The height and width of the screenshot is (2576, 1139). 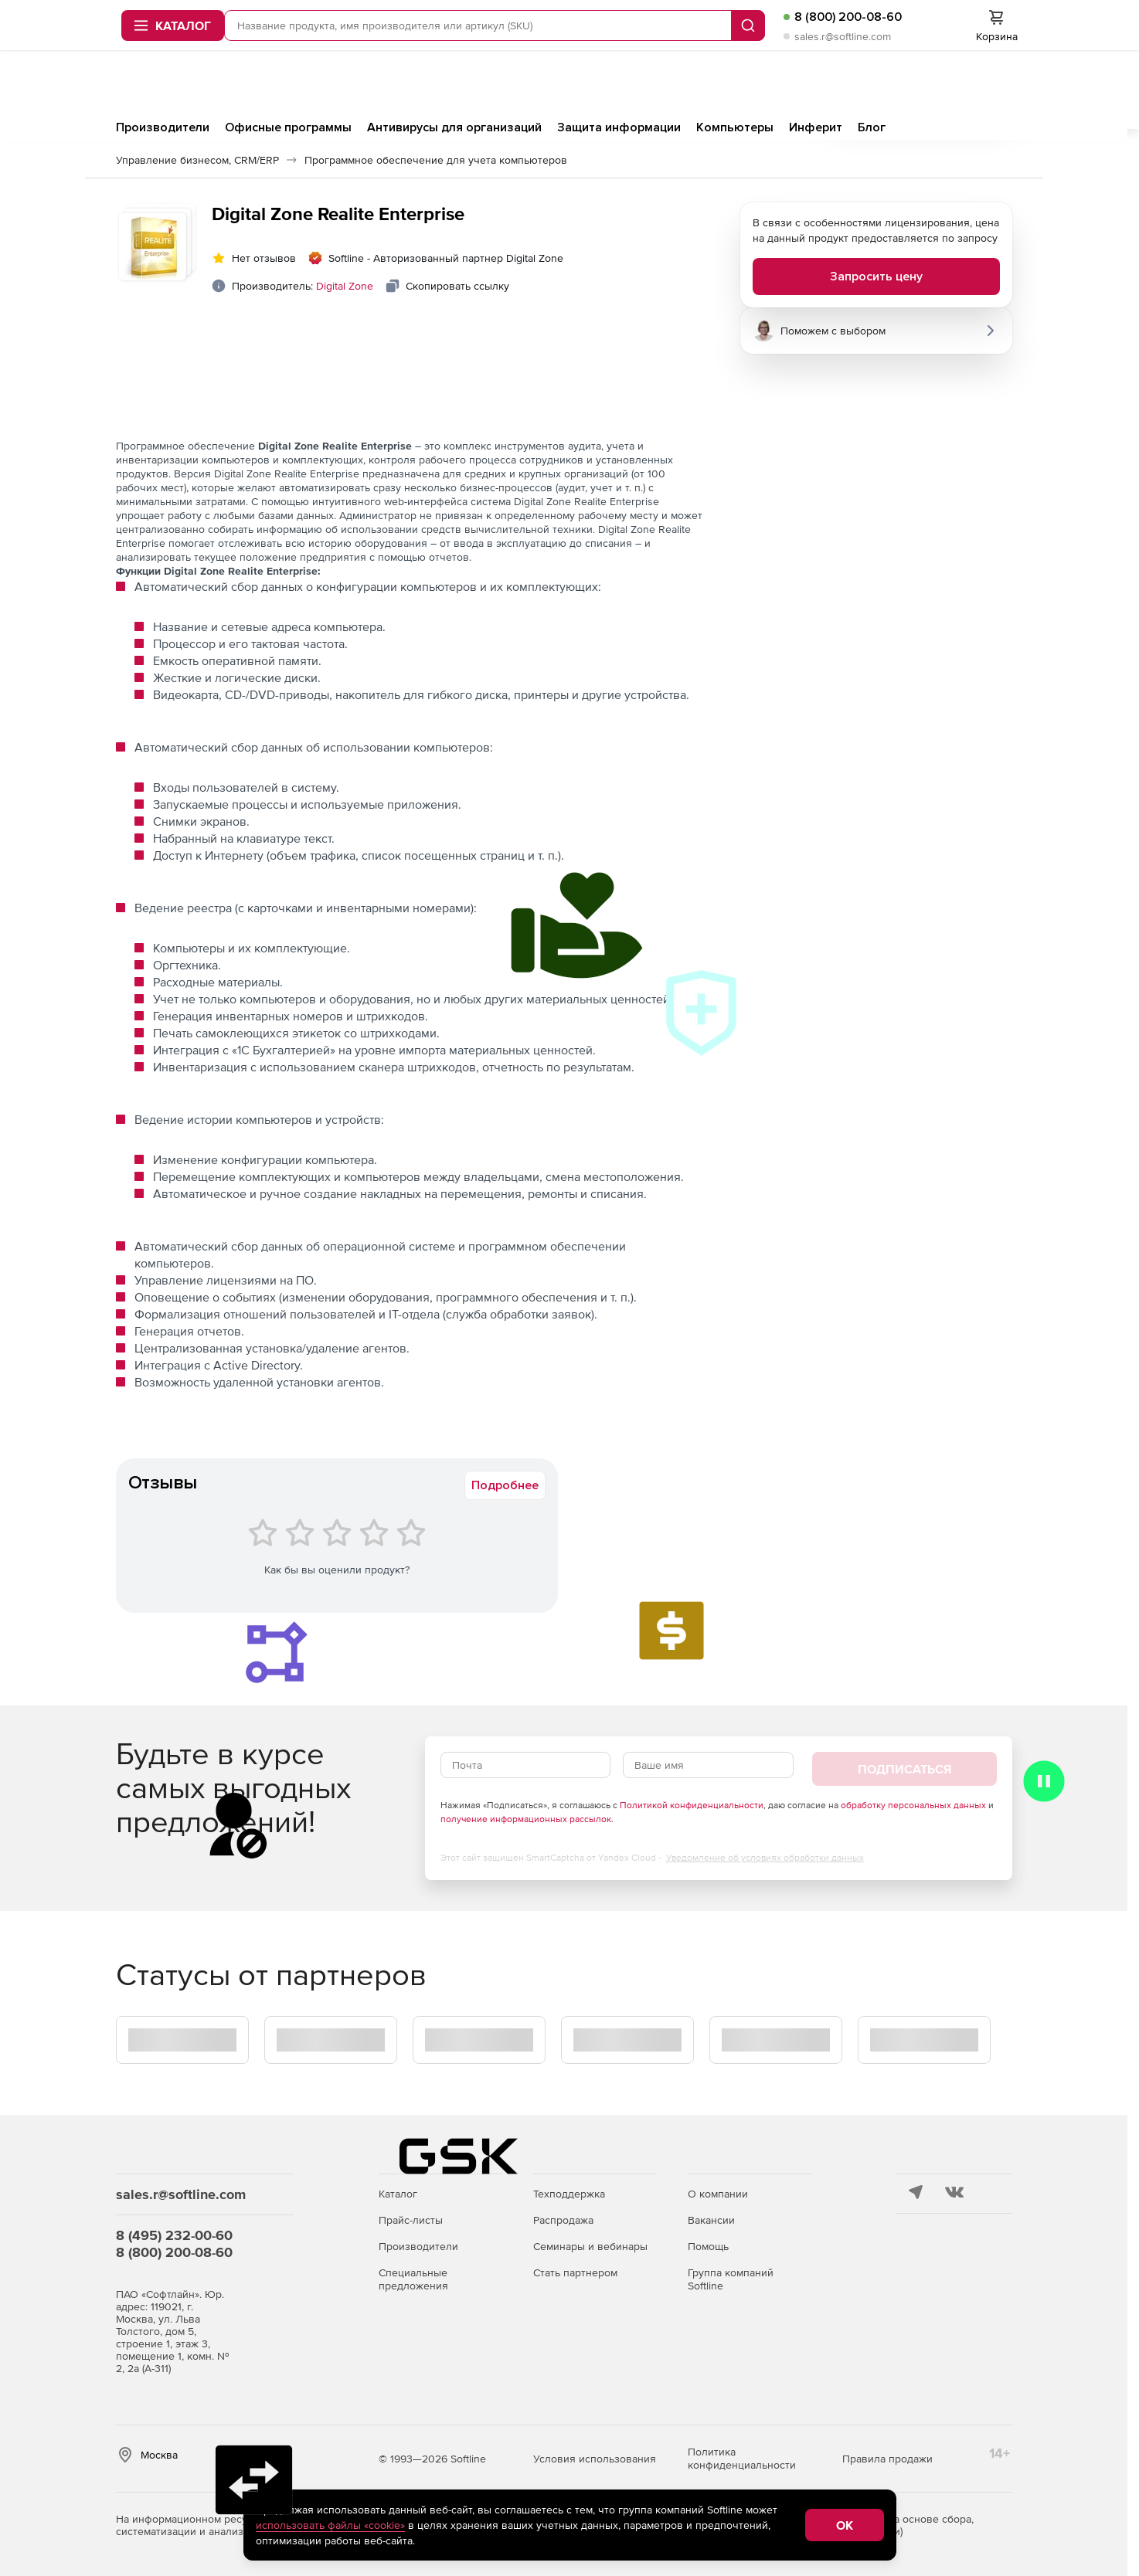 What do you see at coordinates (701, 1013) in the screenshot?
I see `add security protection or shield` at bounding box center [701, 1013].